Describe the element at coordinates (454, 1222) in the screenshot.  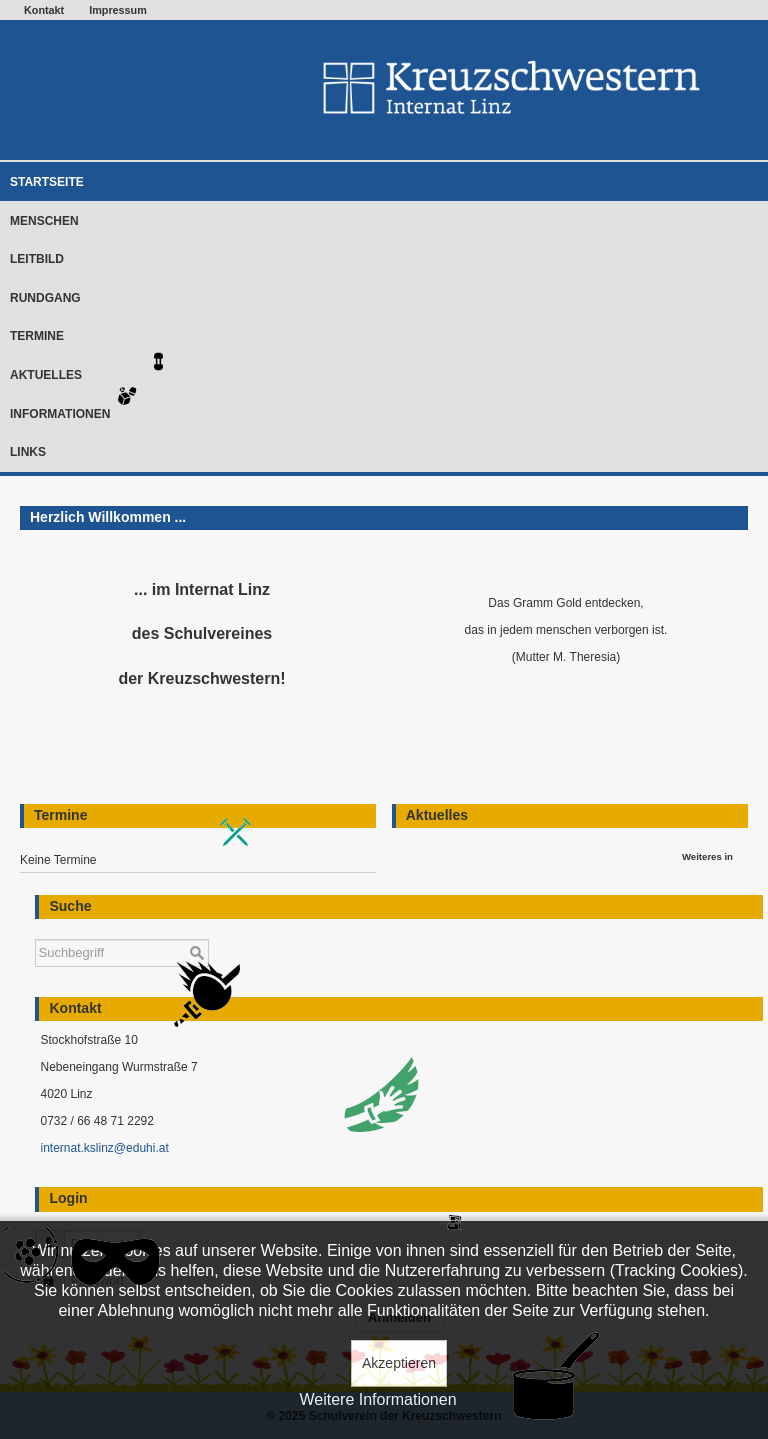
I see `view collected rewards or loot` at that location.